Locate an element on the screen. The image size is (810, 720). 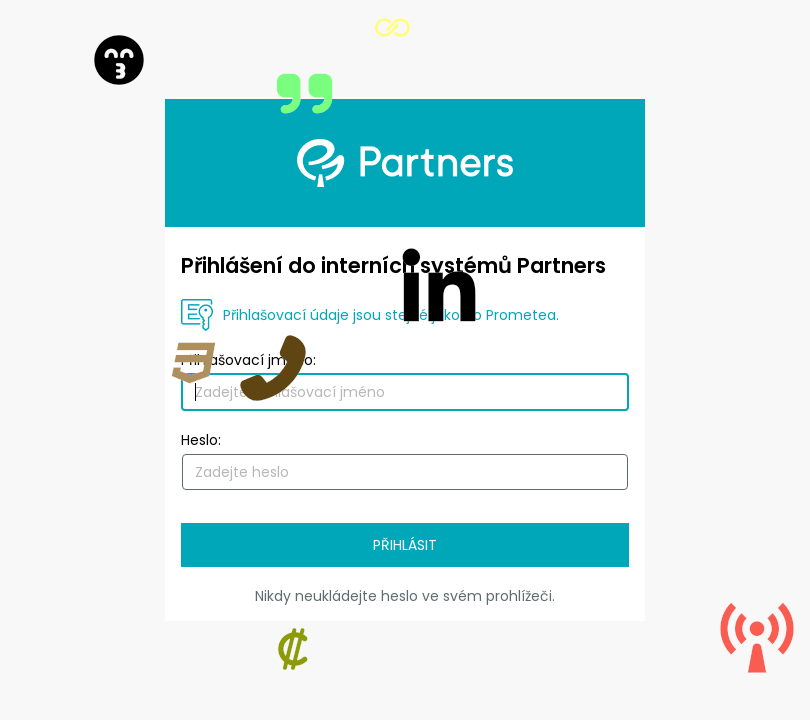
make a phone call is located at coordinates (273, 368).